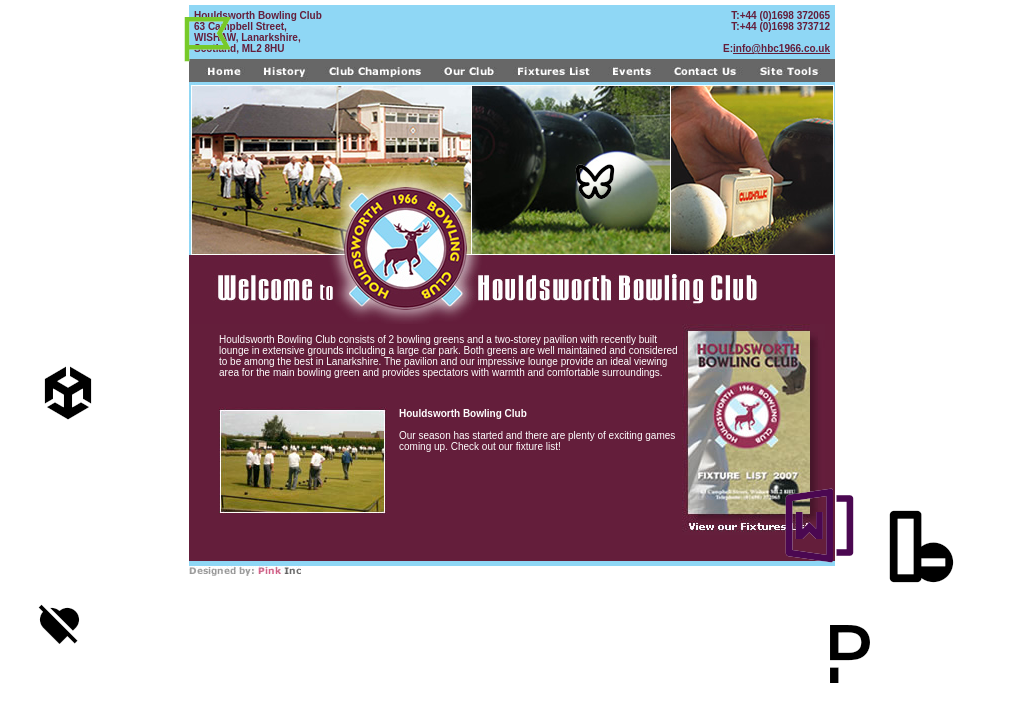 This screenshot has height=720, width=1024. I want to click on open the Bluesky app, so click(595, 181).